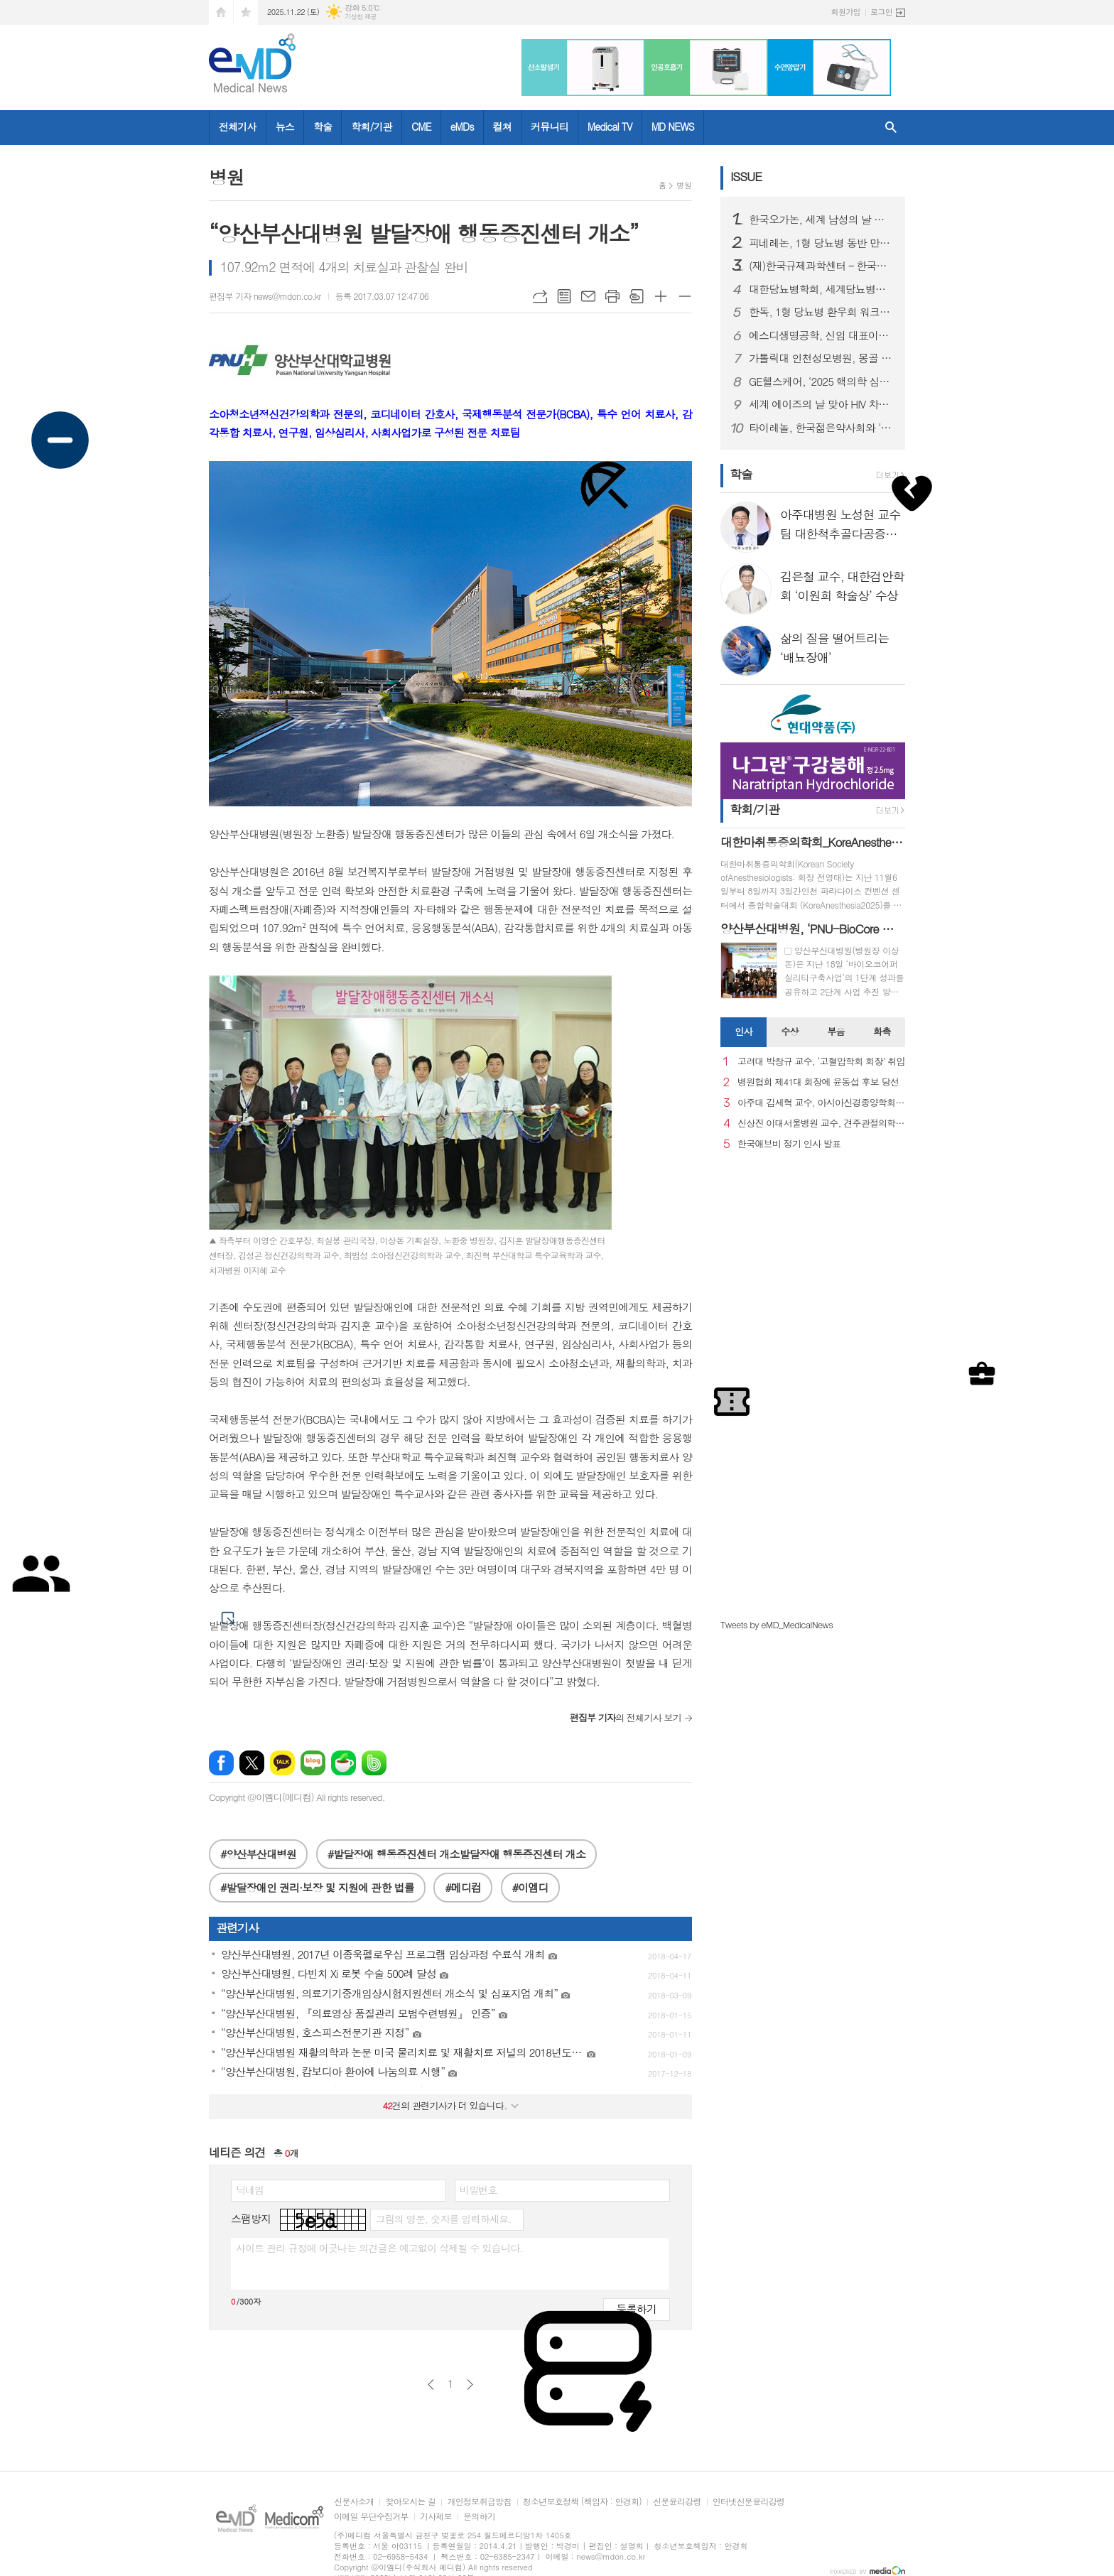  I want to click on remove an item from a list, so click(60, 440).